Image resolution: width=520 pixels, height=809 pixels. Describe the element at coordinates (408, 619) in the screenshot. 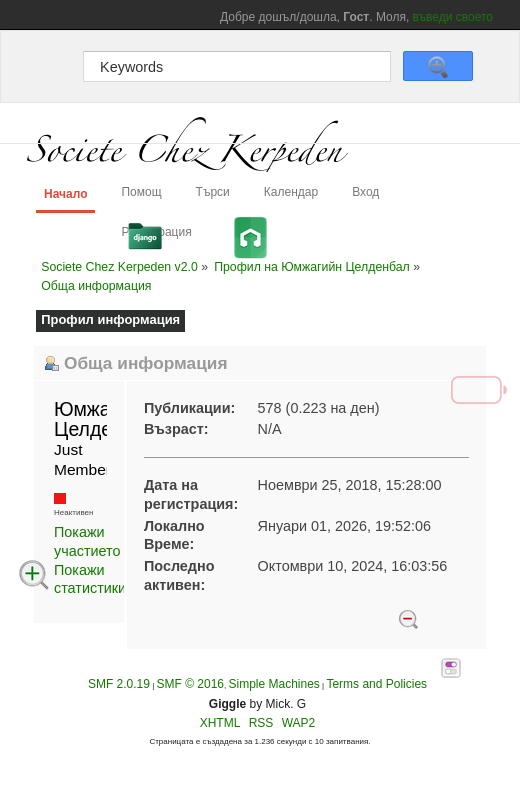

I see `zoom out of the current view` at that location.